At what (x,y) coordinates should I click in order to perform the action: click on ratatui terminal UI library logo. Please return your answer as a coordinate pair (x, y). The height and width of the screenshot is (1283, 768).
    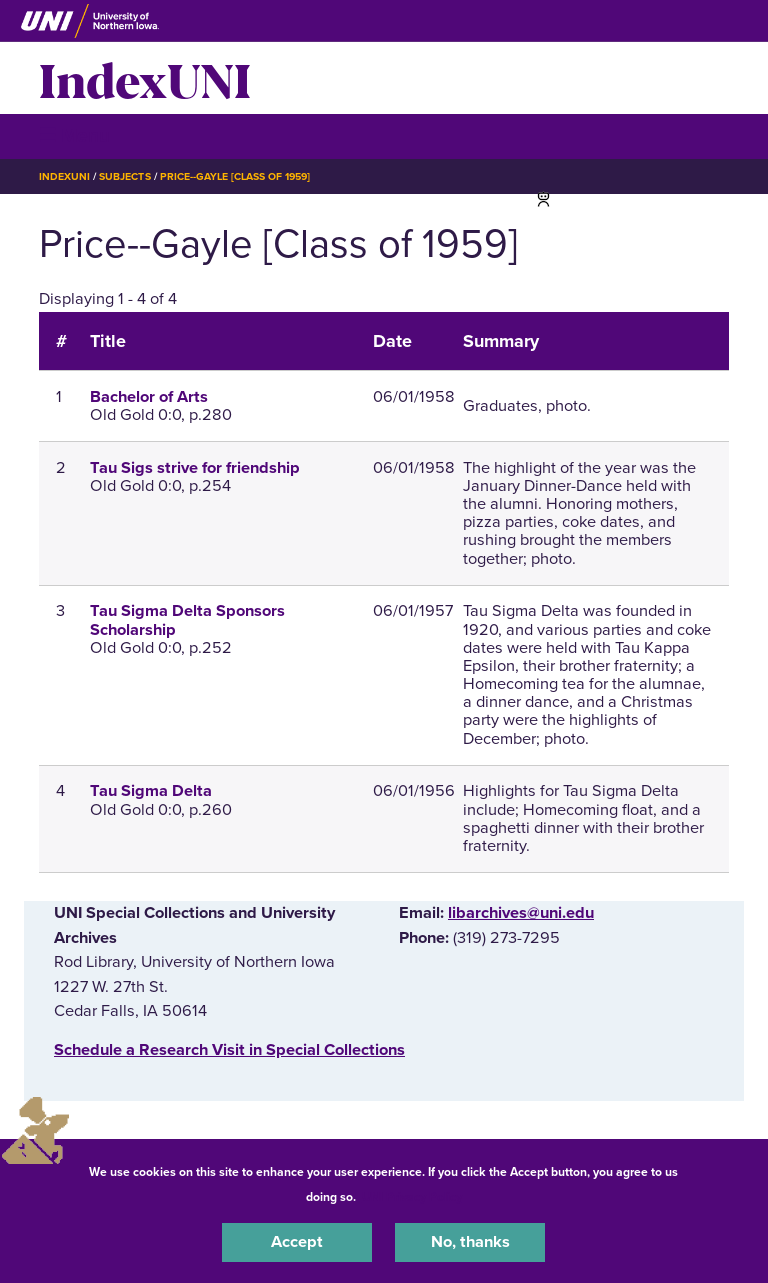
    Looking at the image, I should click on (35, 1130).